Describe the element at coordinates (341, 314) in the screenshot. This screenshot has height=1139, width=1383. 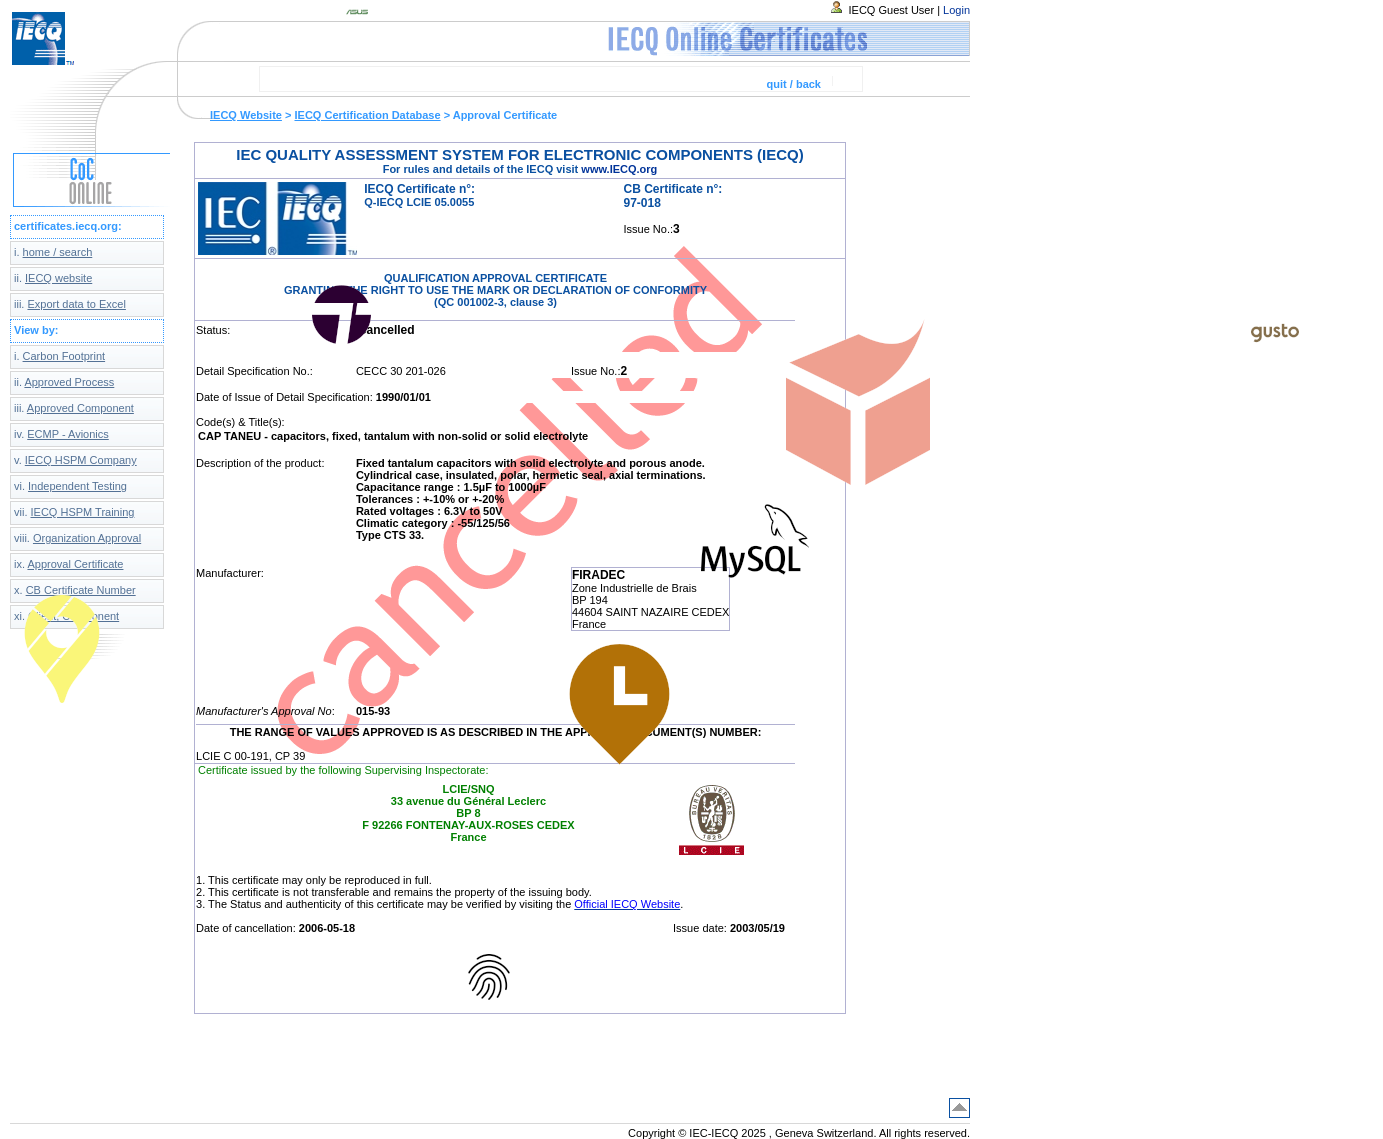
I see `open twinmotion application` at that location.